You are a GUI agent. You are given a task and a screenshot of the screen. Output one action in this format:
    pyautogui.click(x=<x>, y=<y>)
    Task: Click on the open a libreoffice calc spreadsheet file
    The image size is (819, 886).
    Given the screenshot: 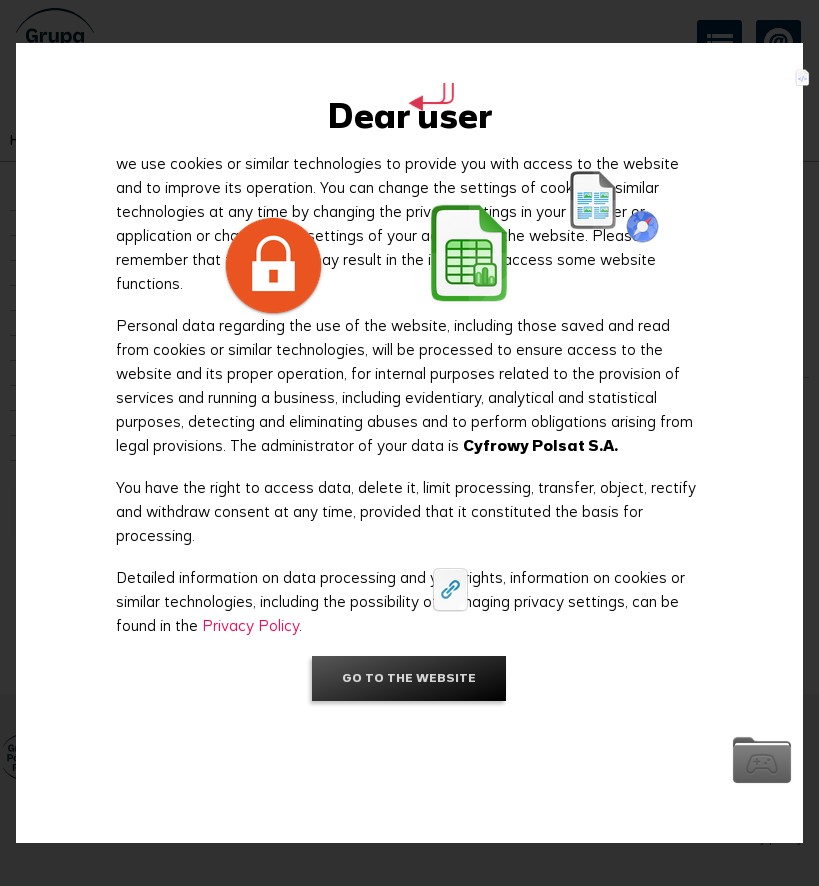 What is the action you would take?
    pyautogui.click(x=469, y=253)
    